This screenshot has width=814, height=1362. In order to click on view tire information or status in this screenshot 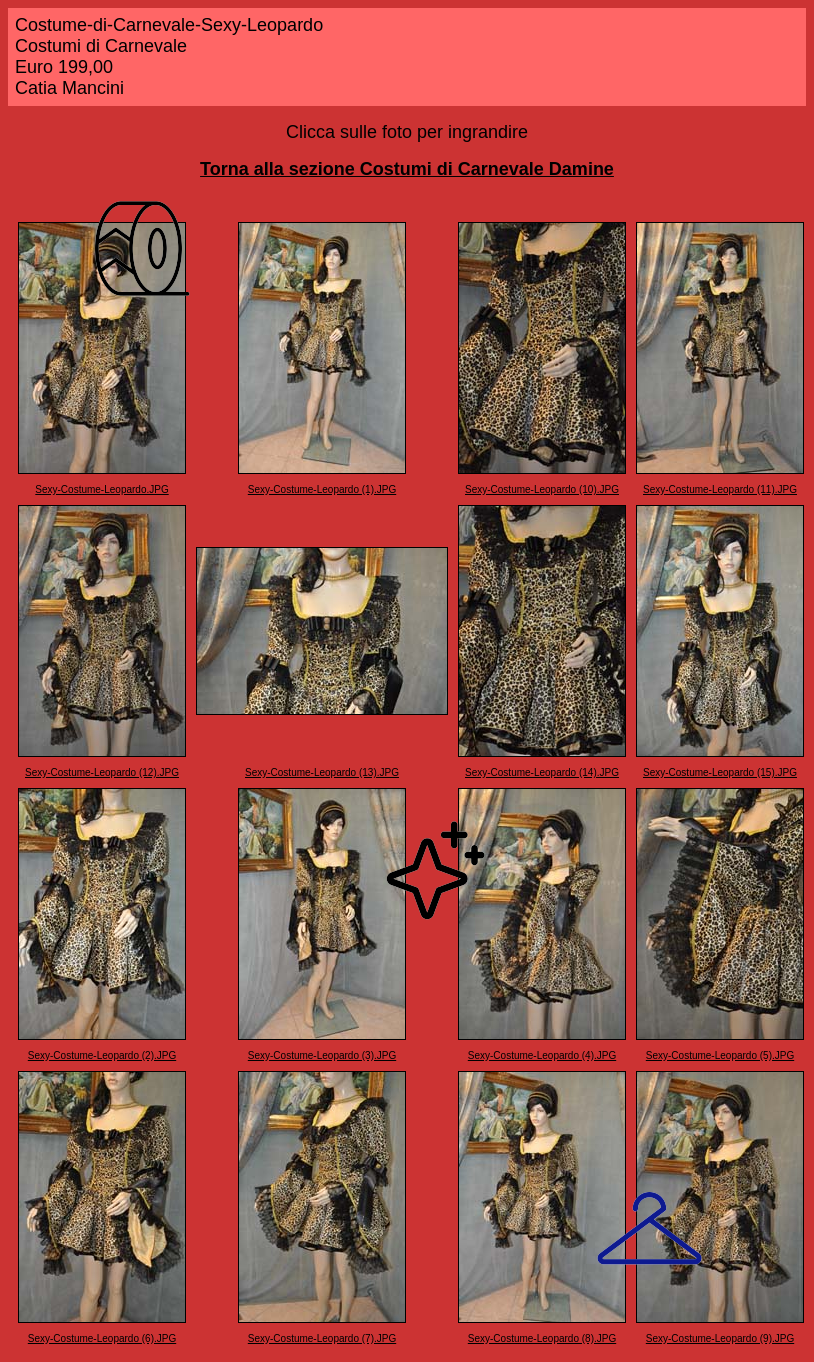, I will do `click(138, 248)`.